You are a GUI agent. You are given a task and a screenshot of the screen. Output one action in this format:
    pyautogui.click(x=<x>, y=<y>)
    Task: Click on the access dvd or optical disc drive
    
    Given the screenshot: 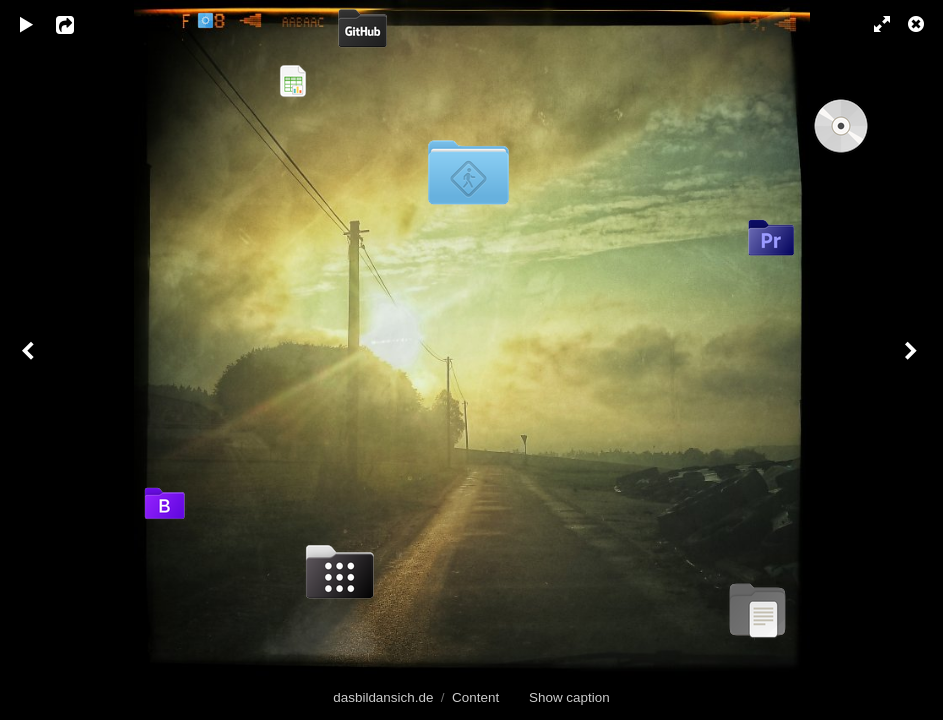 What is the action you would take?
    pyautogui.click(x=841, y=126)
    